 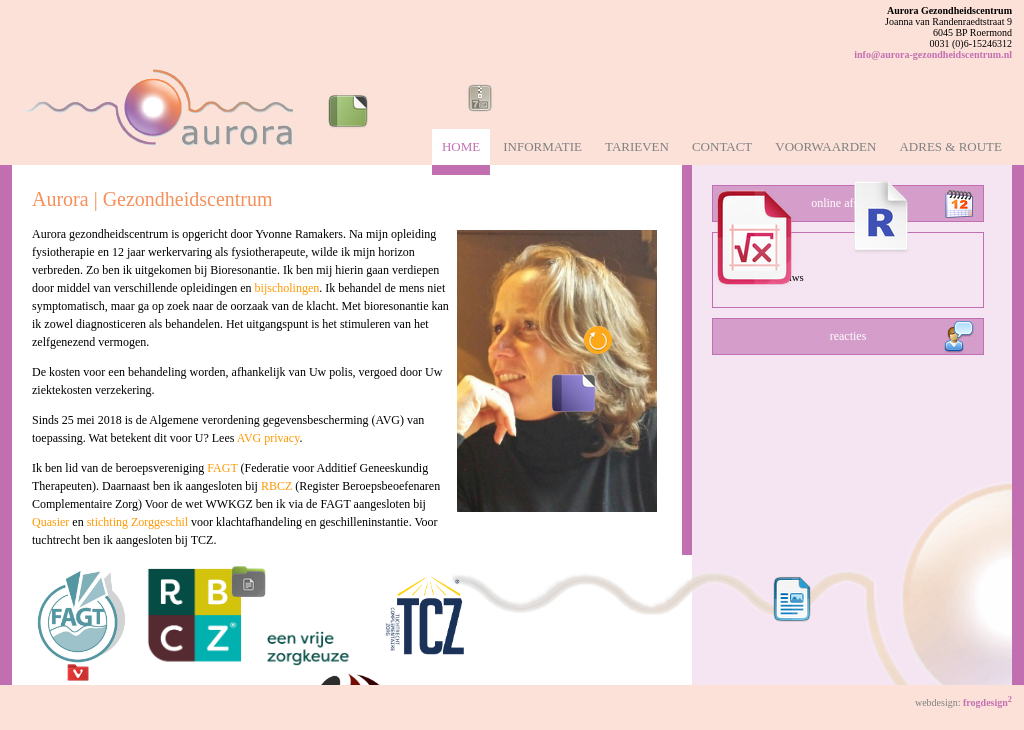 I want to click on open your documents folder, so click(x=248, y=581).